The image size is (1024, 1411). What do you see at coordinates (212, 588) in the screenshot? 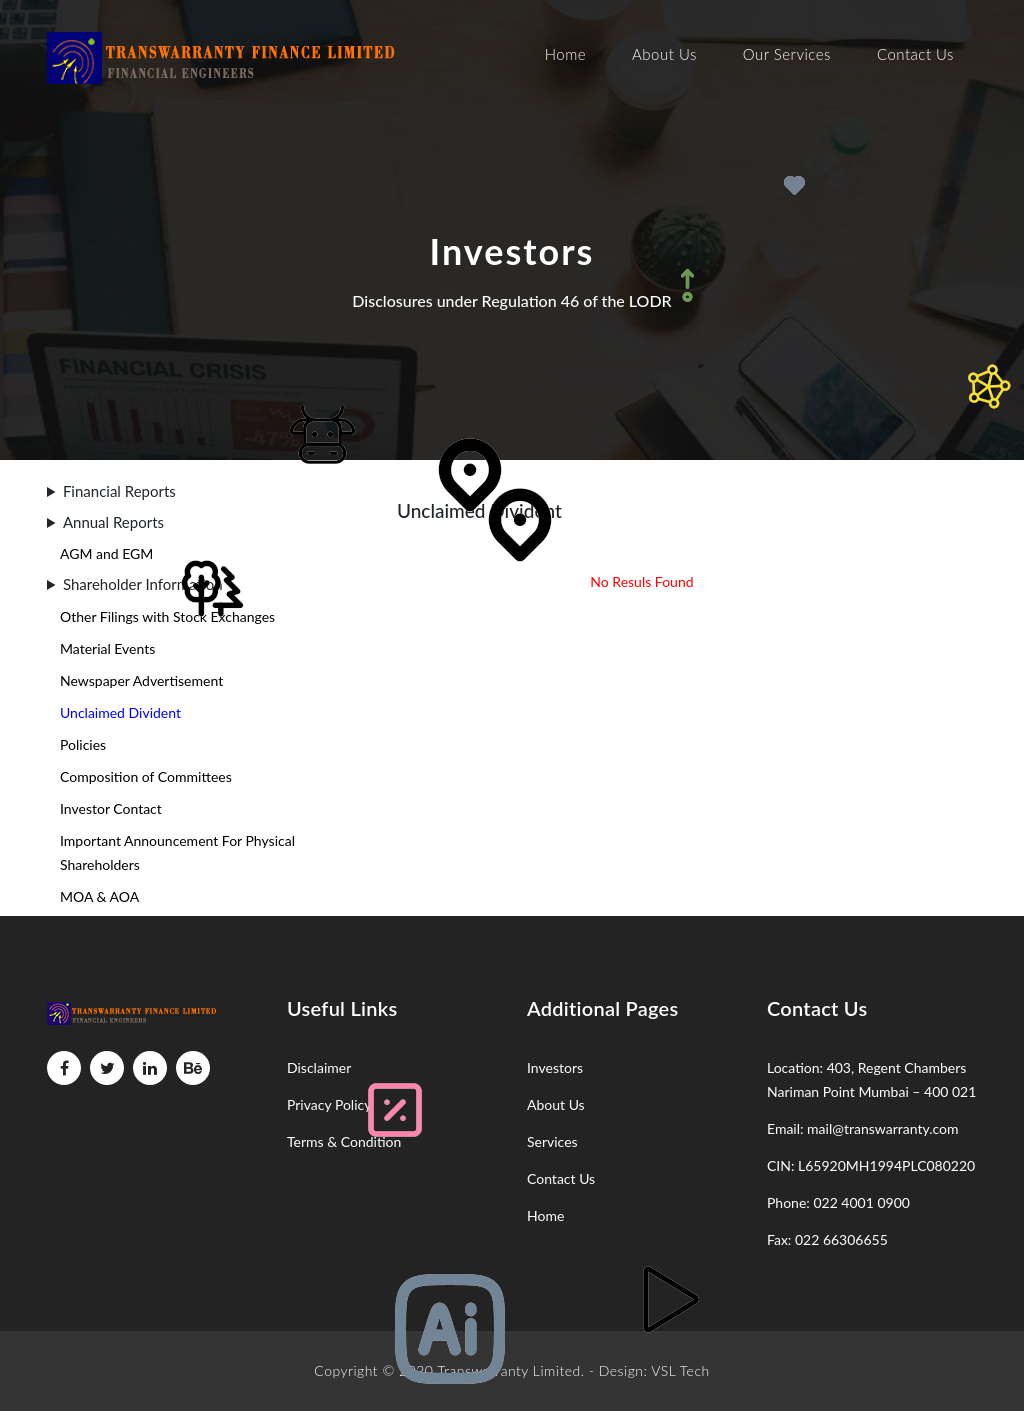
I see `view parks or nature areas nearby` at bounding box center [212, 588].